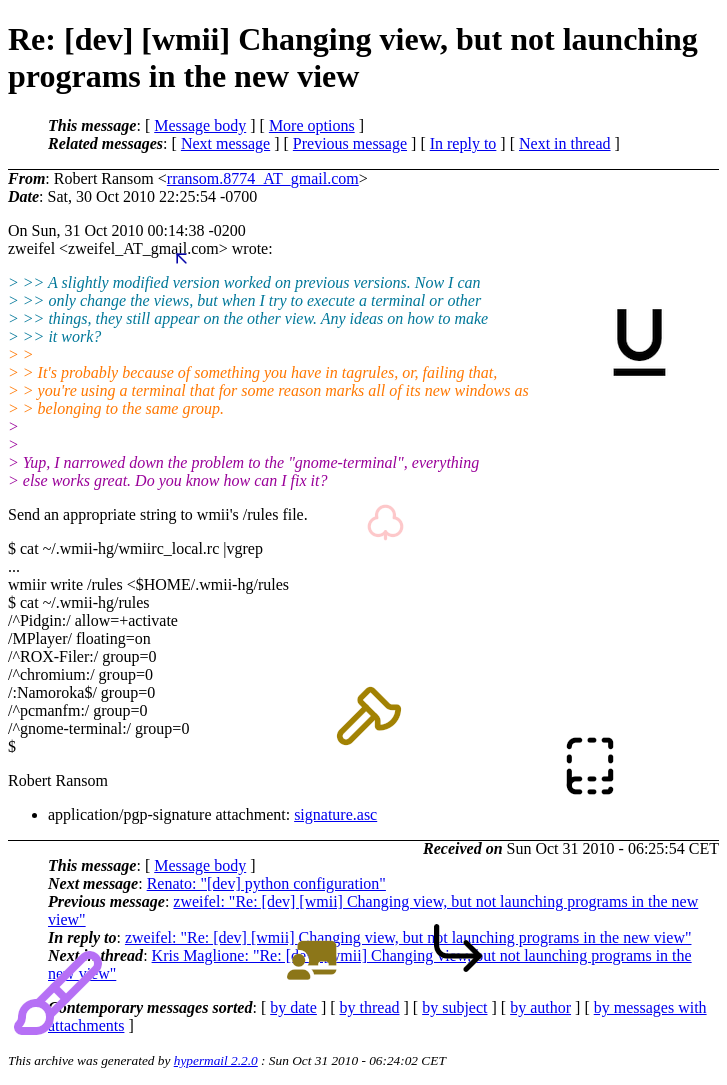 The height and width of the screenshot is (1085, 727). I want to click on playing card suit symbol for clubs, so click(385, 522).